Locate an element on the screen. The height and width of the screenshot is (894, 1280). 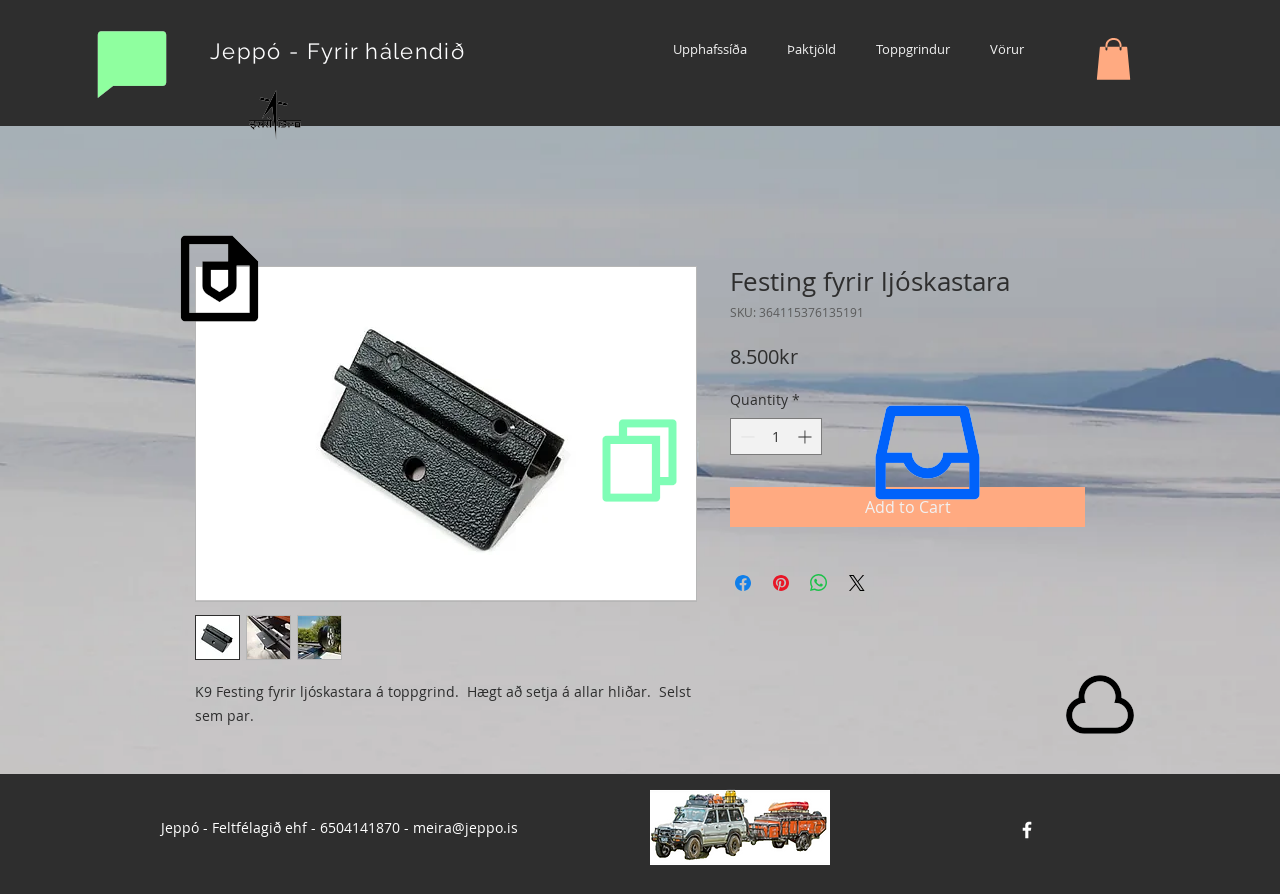
view your inbox is located at coordinates (927, 452).